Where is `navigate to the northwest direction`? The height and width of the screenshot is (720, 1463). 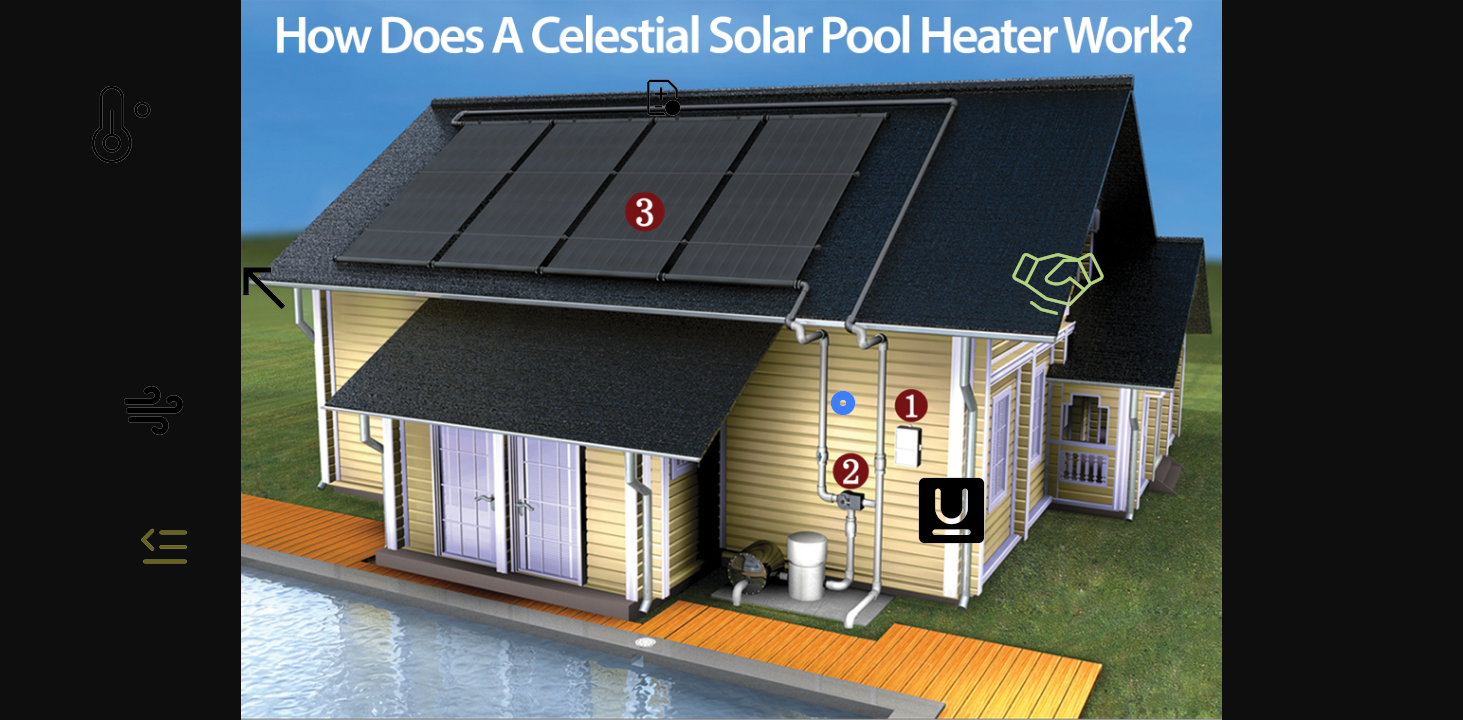
navigate to the northwest direction is located at coordinates (263, 287).